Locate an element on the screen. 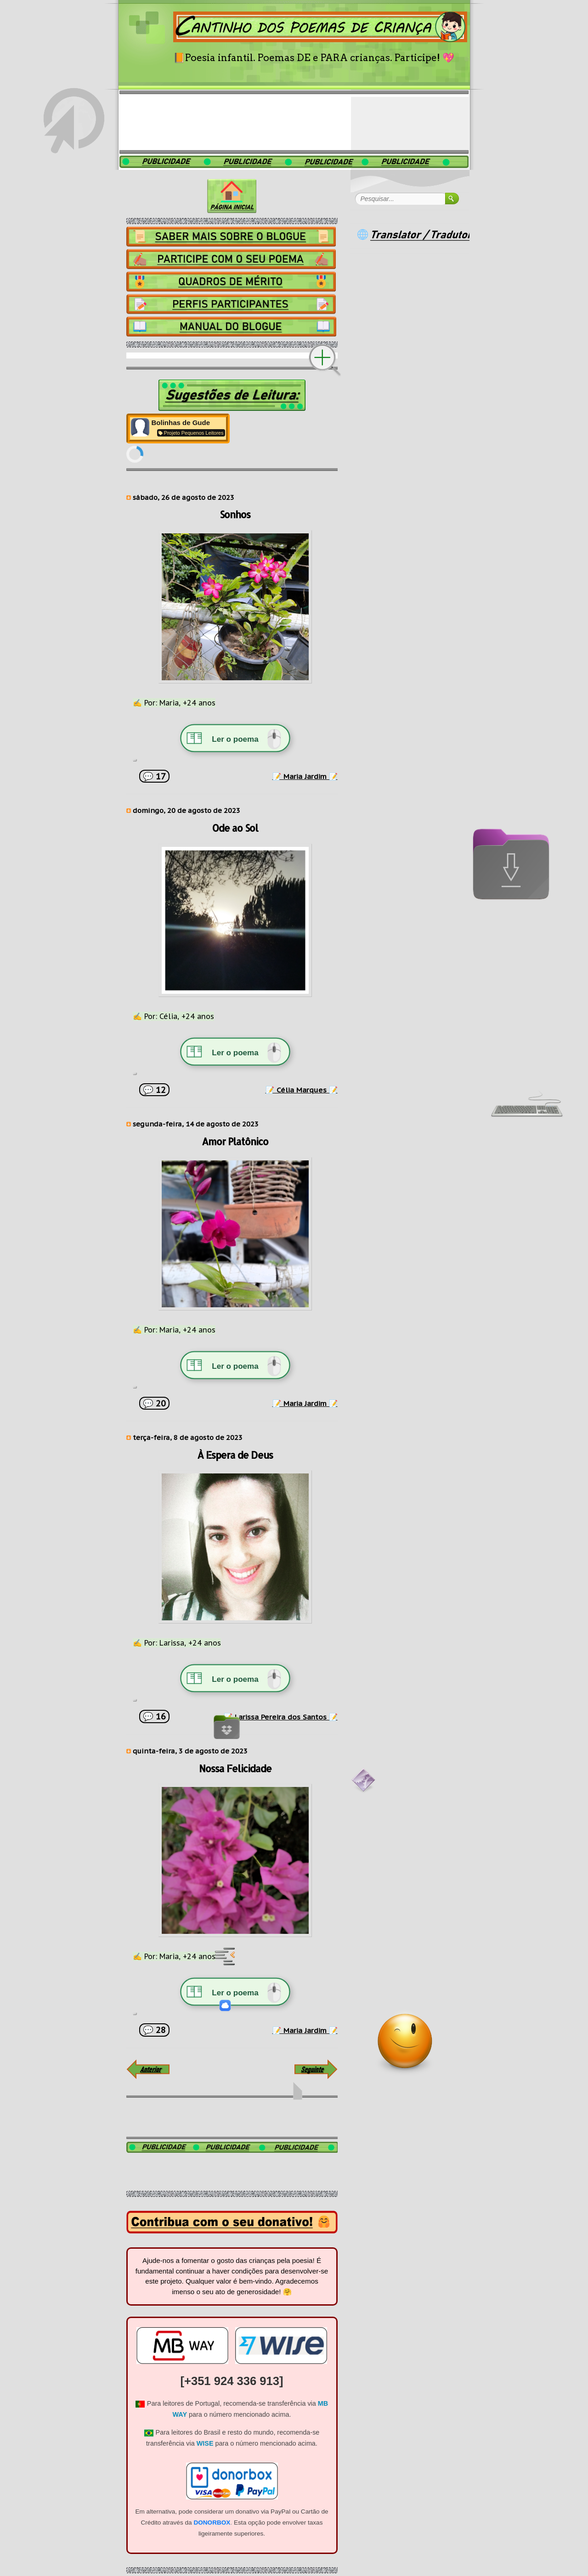 The image size is (588, 2576). insert a wink emoji into your message is located at coordinates (405, 2044).